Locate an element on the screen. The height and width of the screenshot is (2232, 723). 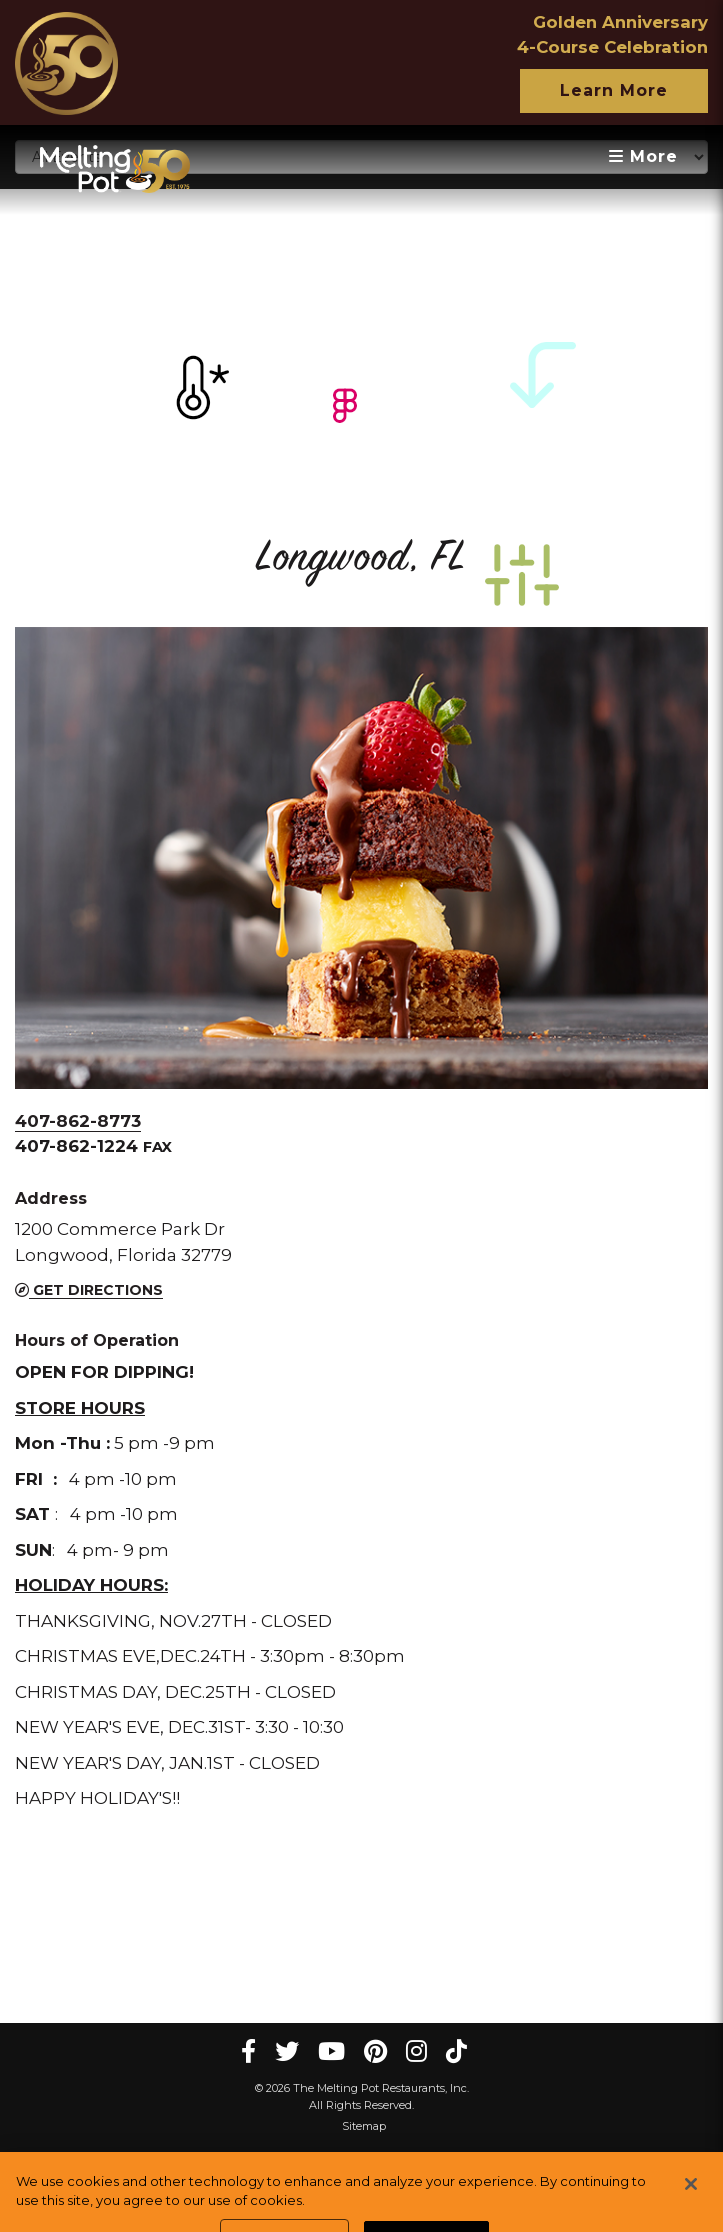
adjust settings or preferences is located at coordinates (522, 575).